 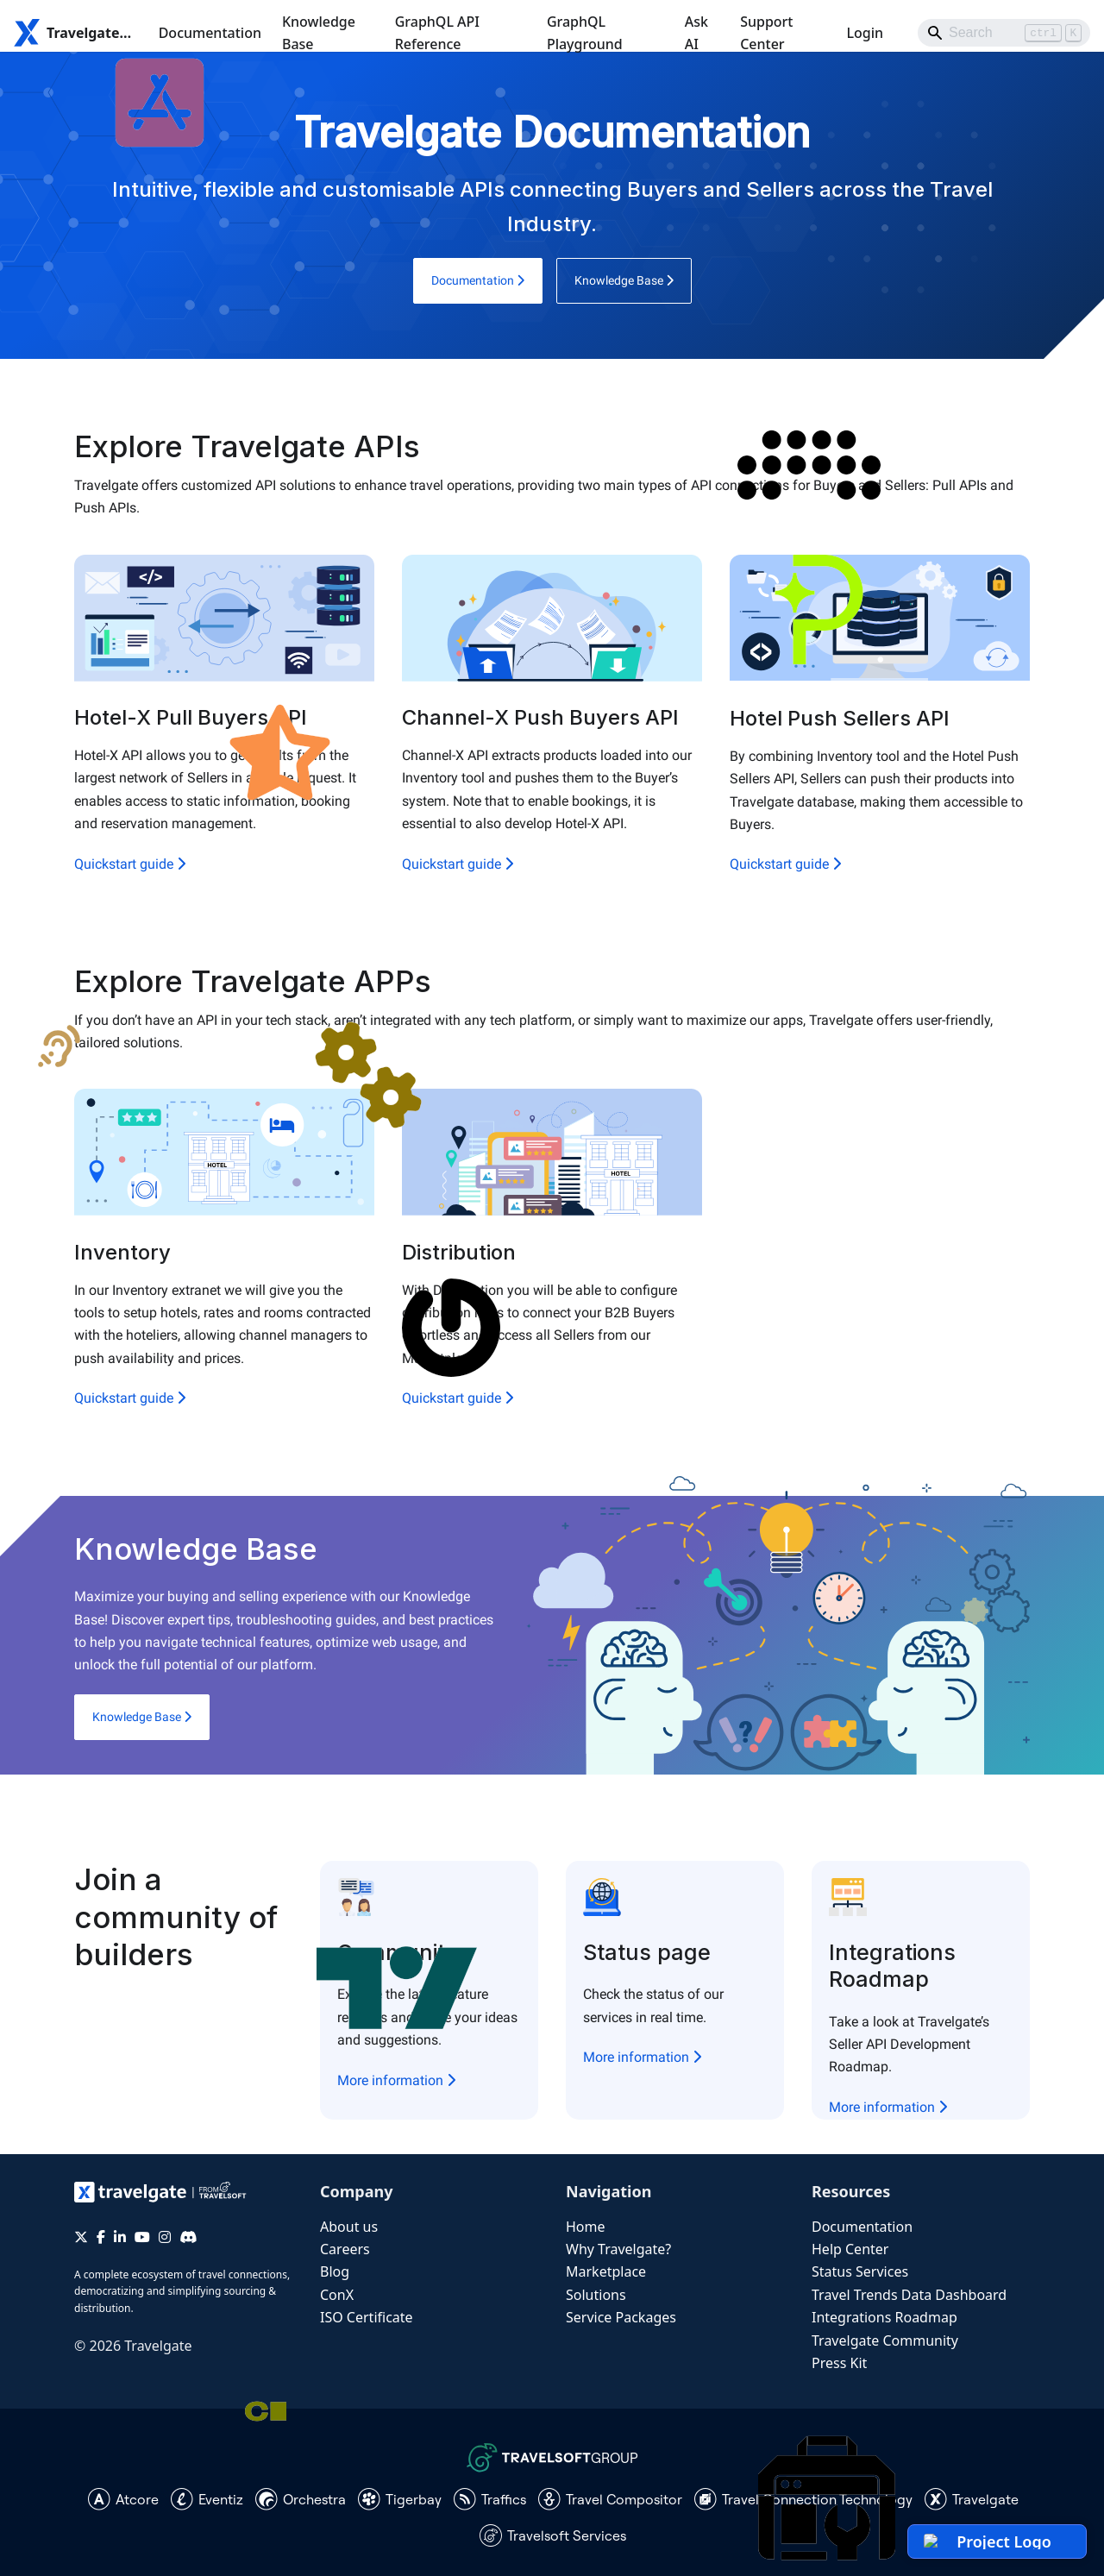 I want to click on open bitwig studio application, so click(x=809, y=465).